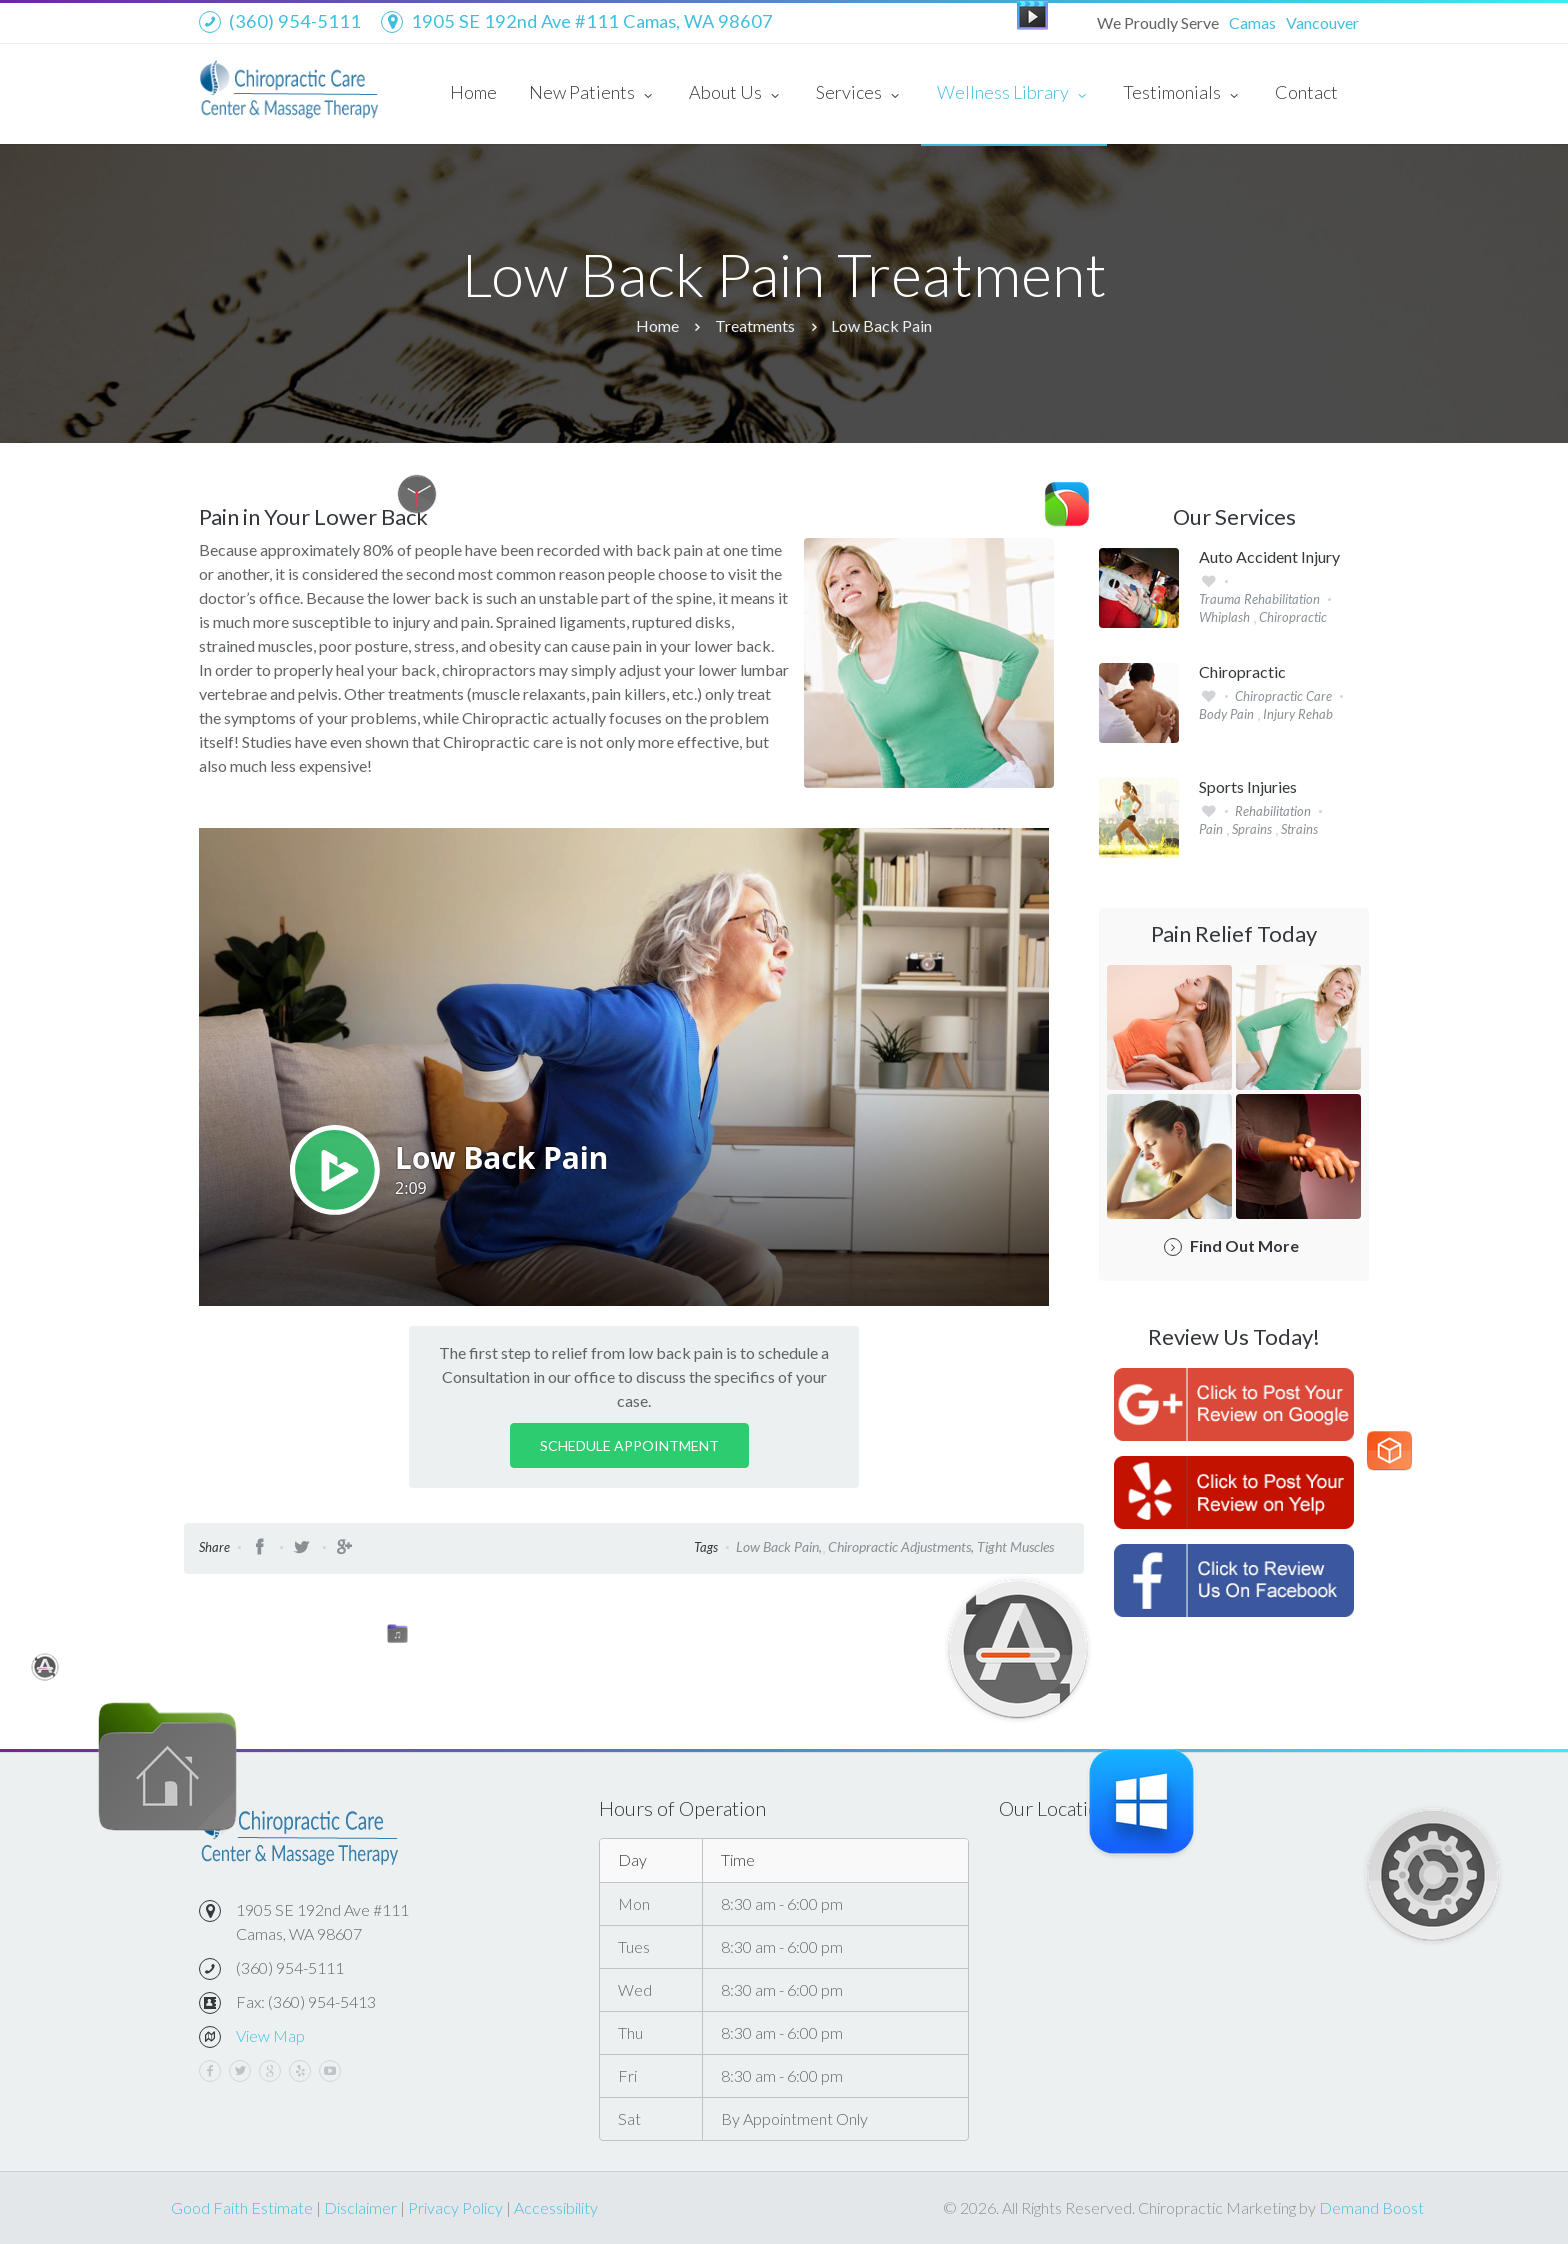 This screenshot has height=2244, width=1568. What do you see at coordinates (1018, 1649) in the screenshot?
I see `check for available software updates` at bounding box center [1018, 1649].